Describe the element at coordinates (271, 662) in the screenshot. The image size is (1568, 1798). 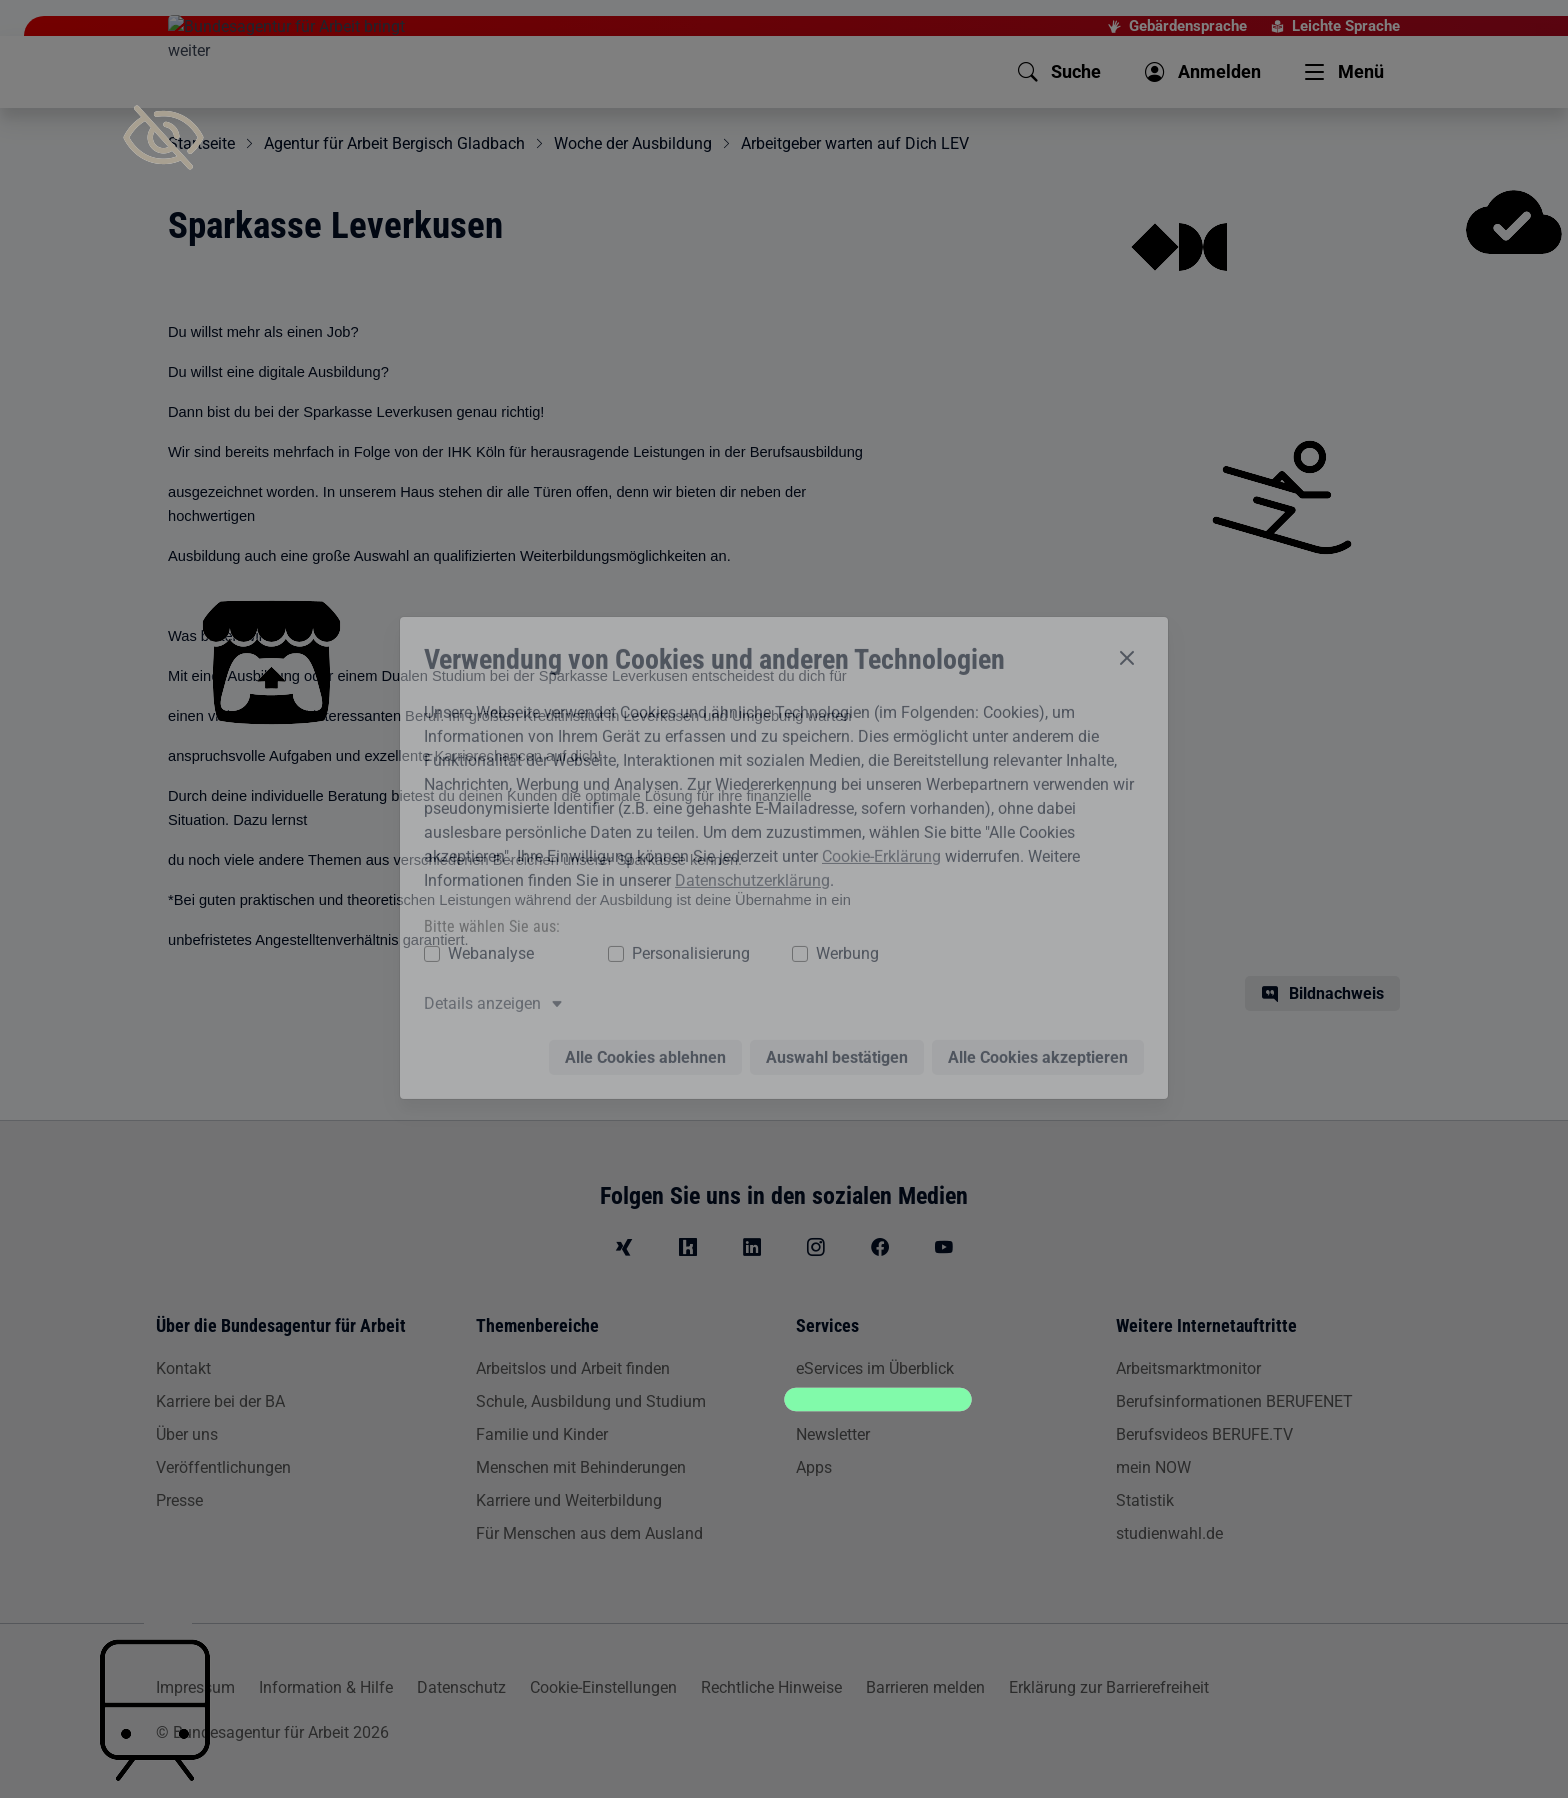
I see `visit itch.io indie game marketplace` at that location.